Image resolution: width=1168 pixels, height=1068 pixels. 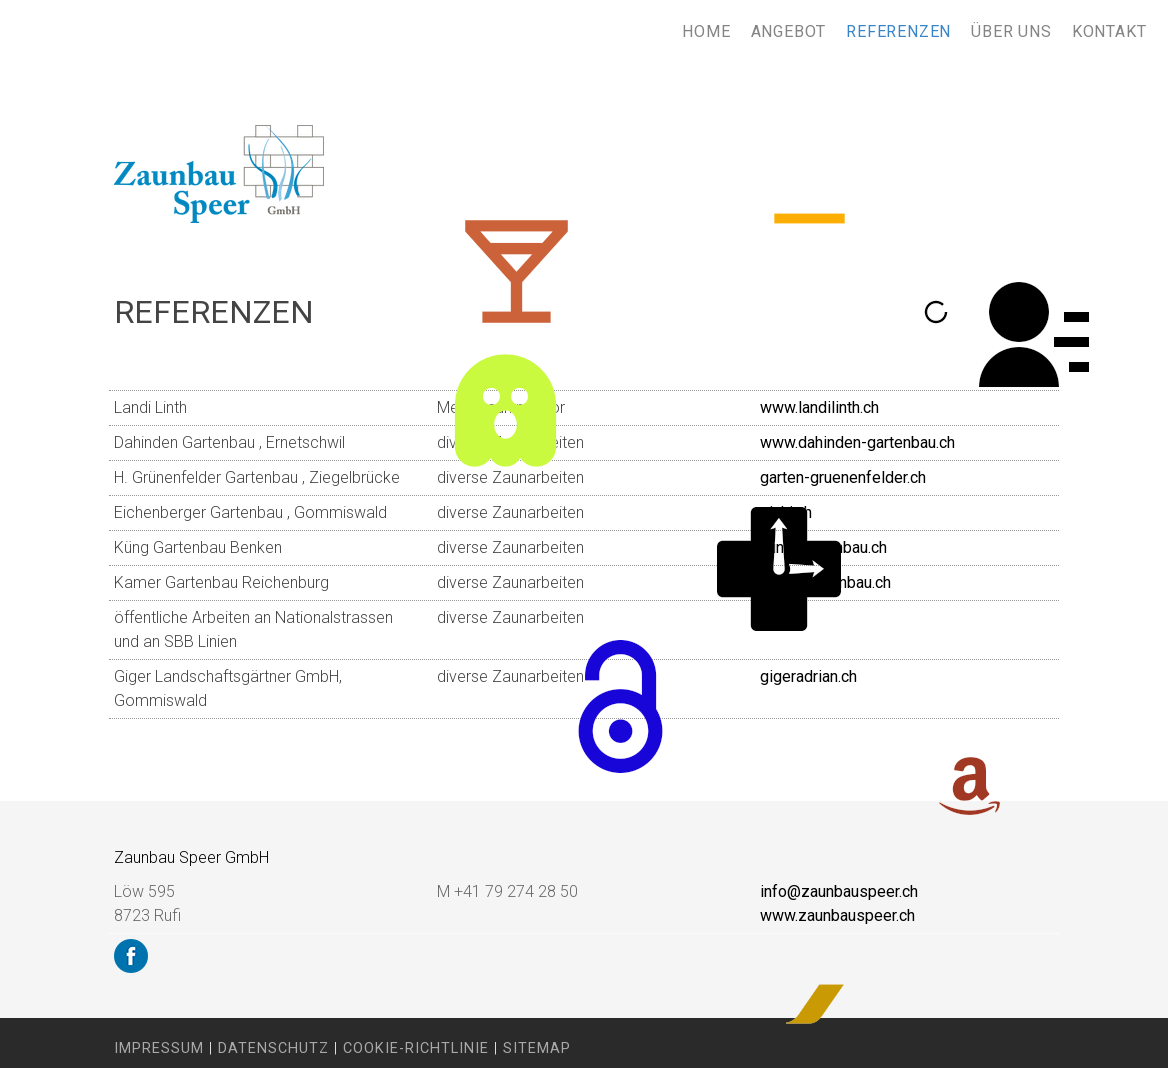 I want to click on view drink or cocktail menu, so click(x=516, y=271).